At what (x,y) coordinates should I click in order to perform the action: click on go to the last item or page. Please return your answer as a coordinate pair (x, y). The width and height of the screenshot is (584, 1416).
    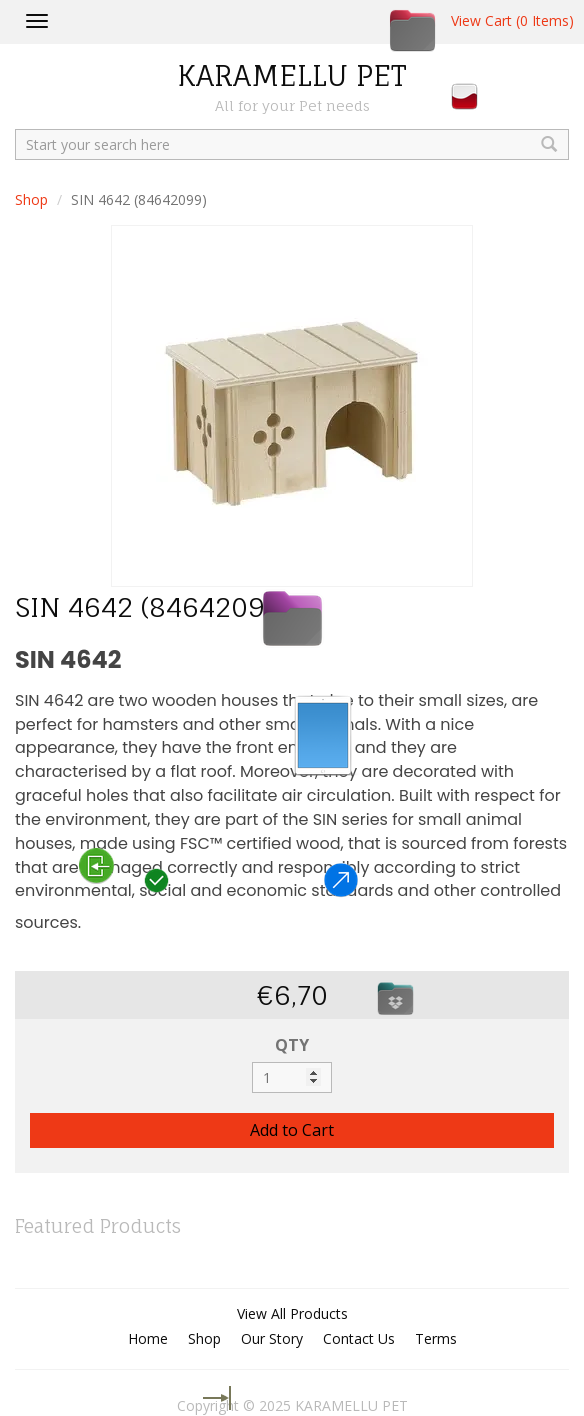
    Looking at the image, I should click on (217, 1398).